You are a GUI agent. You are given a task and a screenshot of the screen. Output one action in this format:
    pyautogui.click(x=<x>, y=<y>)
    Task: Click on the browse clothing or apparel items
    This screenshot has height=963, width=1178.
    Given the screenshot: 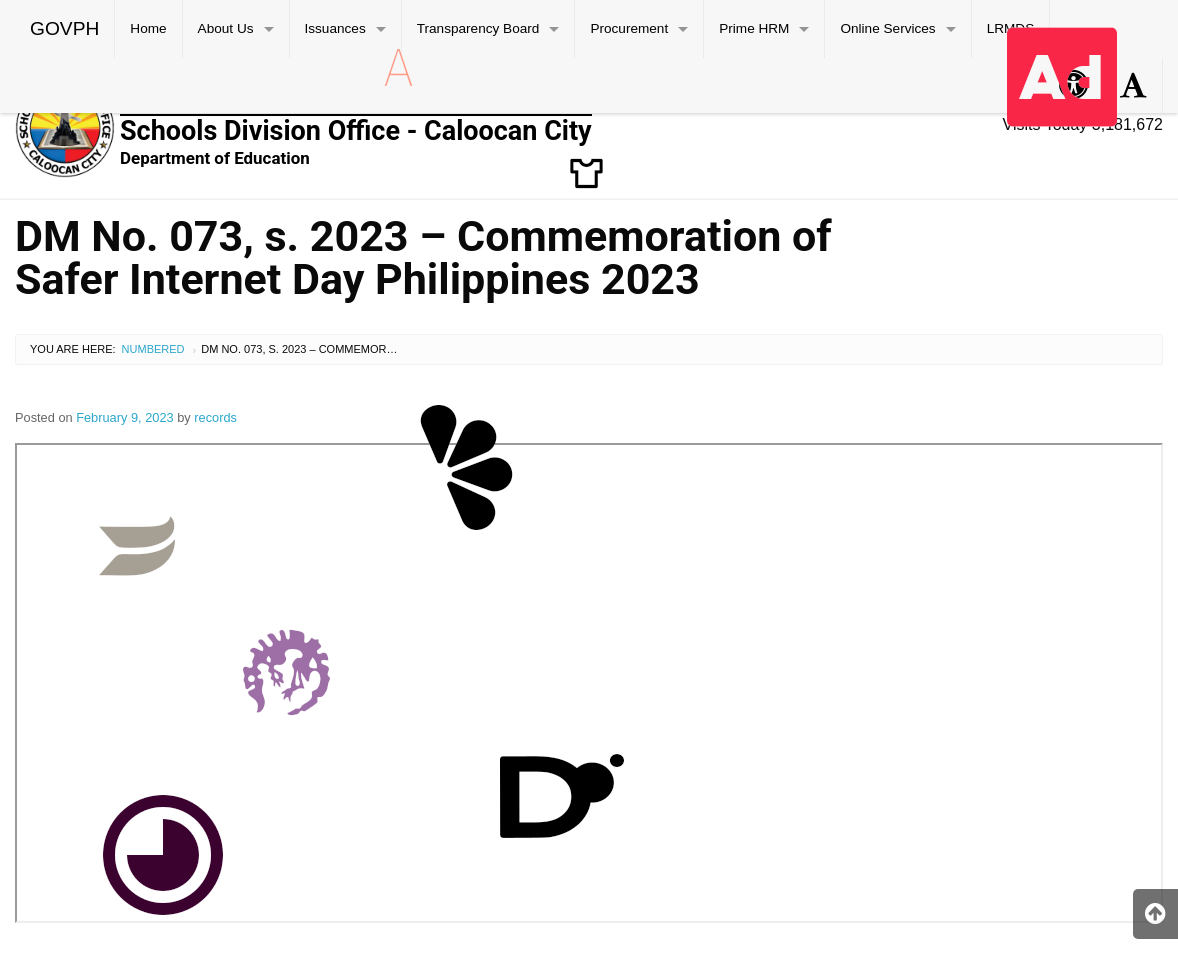 What is the action you would take?
    pyautogui.click(x=586, y=173)
    